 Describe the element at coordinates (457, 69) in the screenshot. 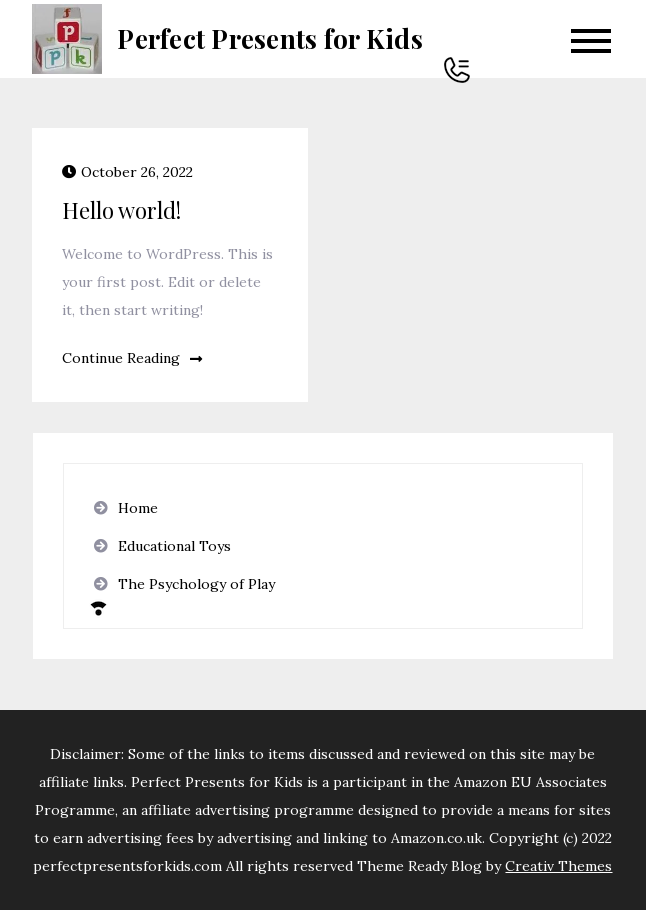

I see `view contact list or phone directory` at that location.